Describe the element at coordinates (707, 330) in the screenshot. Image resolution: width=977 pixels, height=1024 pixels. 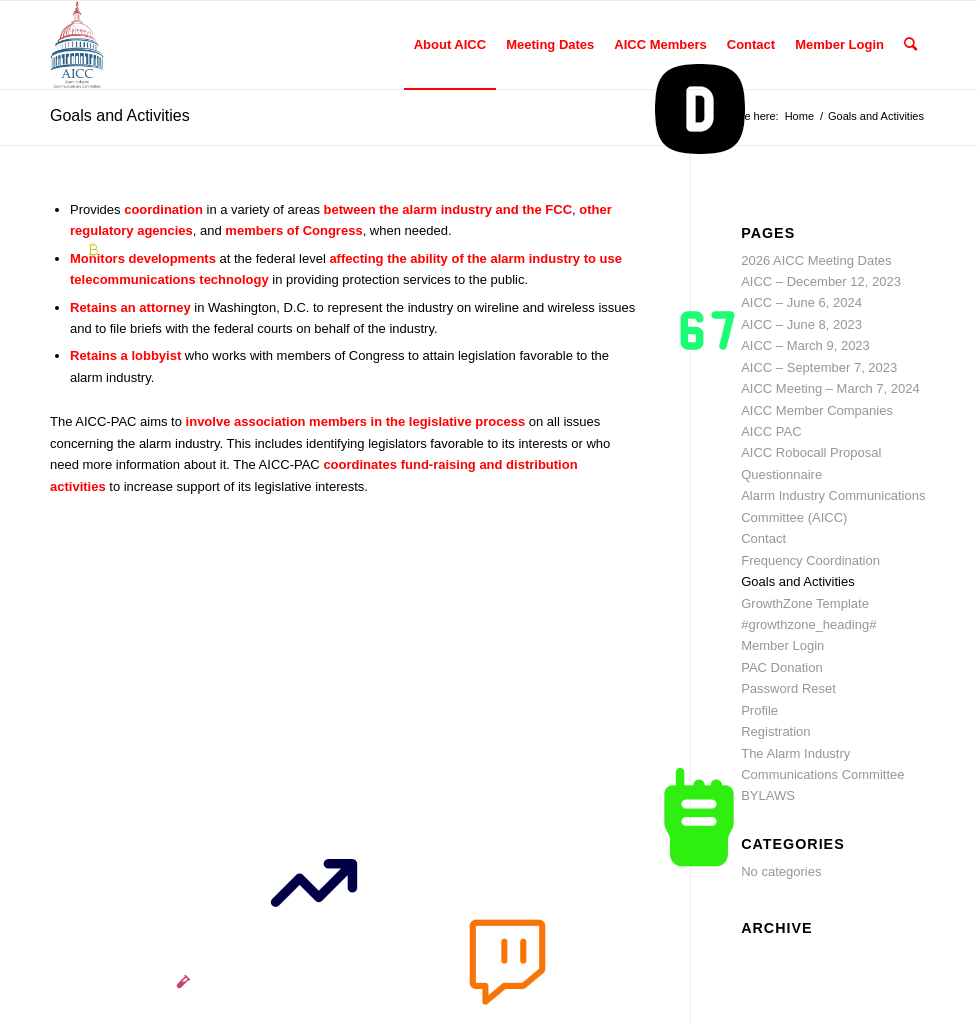
I see `displays the number 67 as a label or identifier` at that location.